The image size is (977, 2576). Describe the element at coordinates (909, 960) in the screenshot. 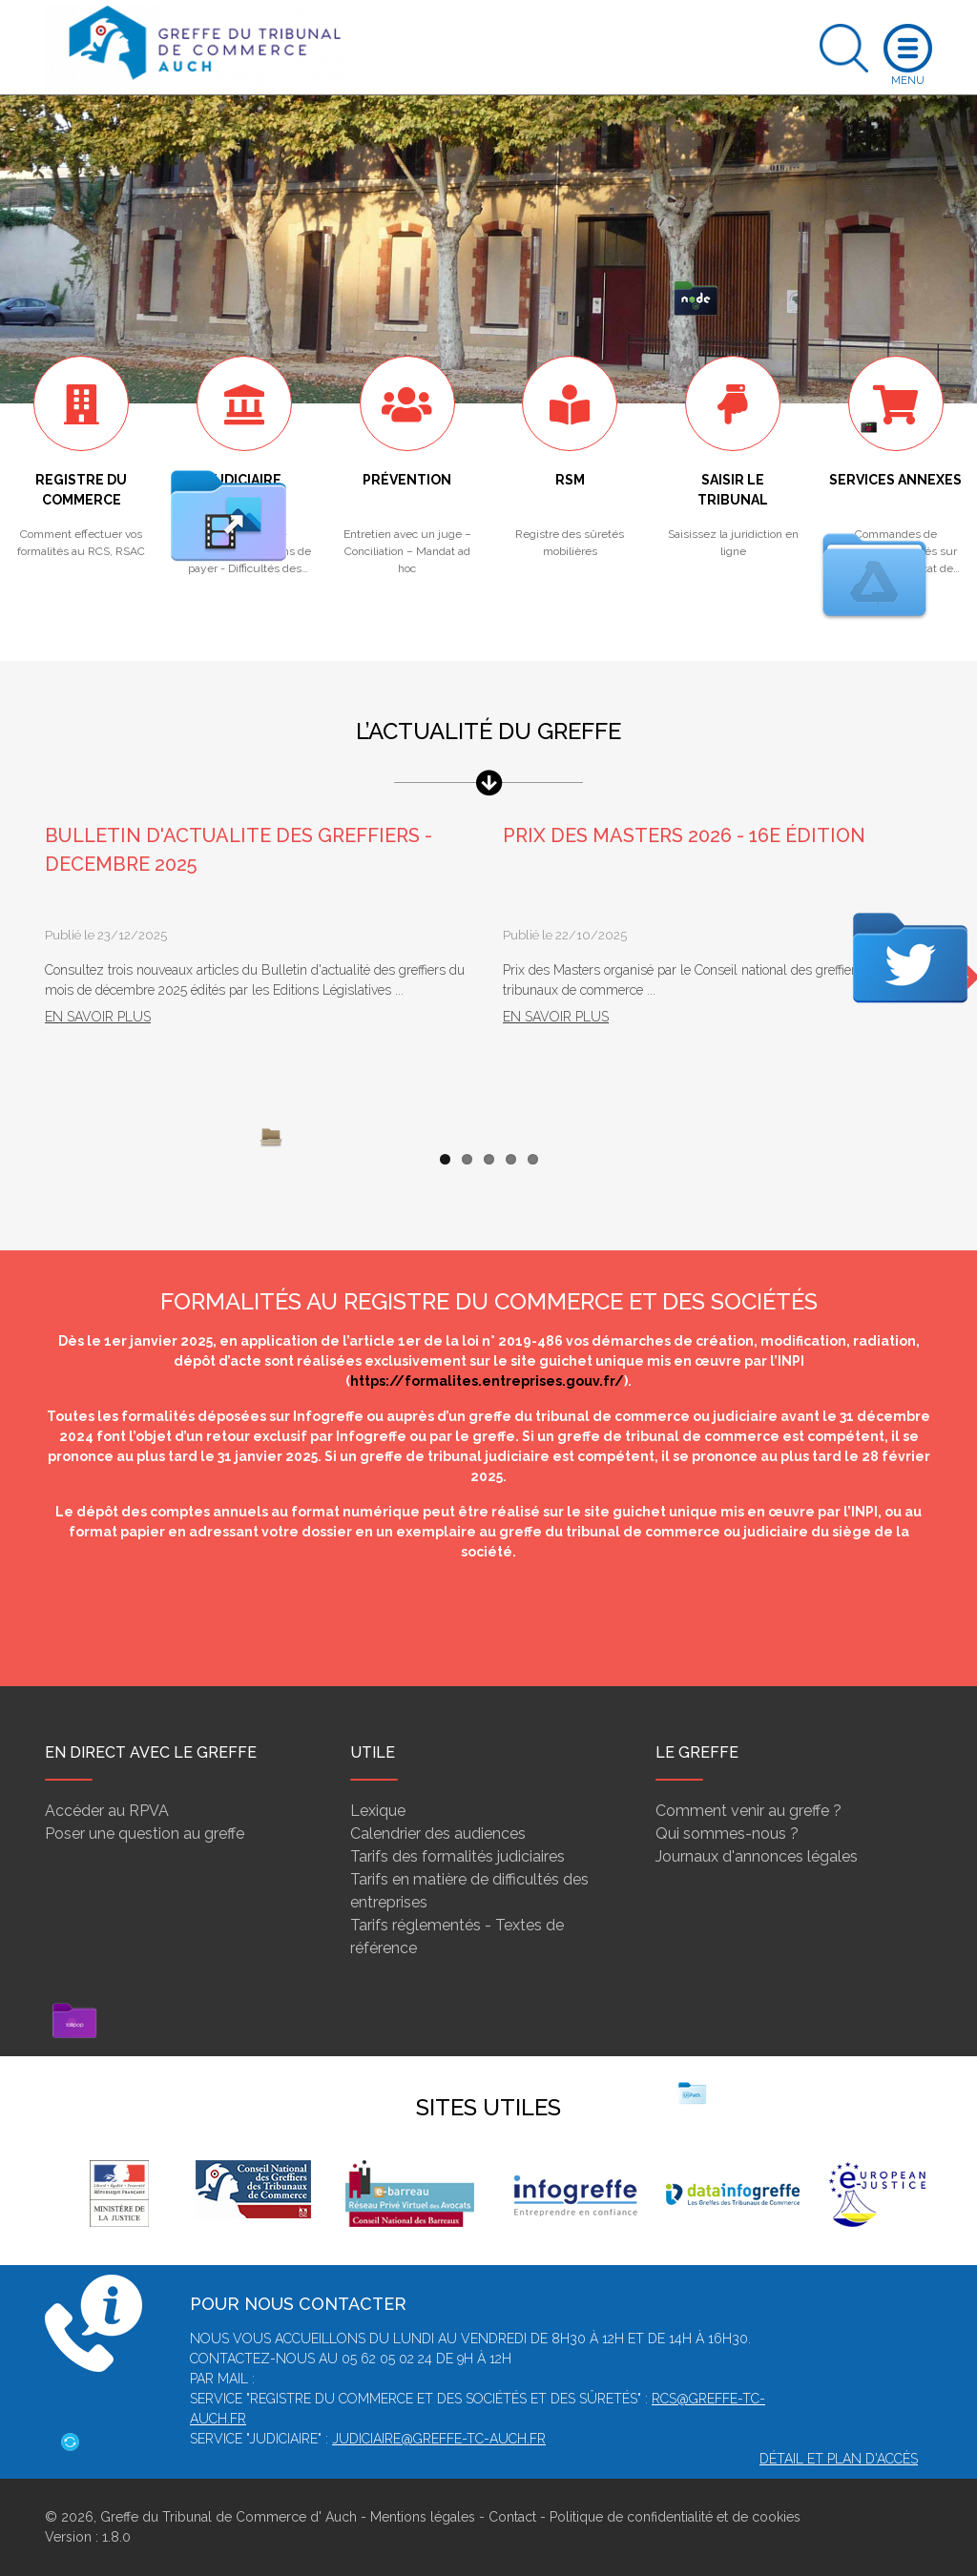

I see `open folder containing Twitter-related files` at that location.